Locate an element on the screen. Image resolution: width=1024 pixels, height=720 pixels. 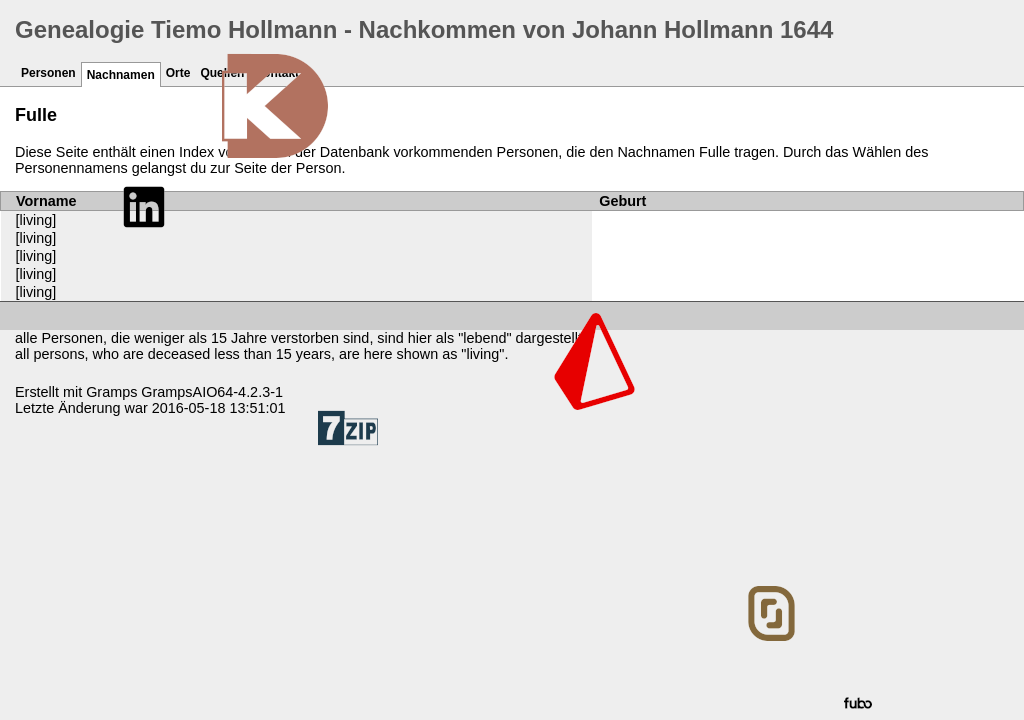
visit Digi-Key Electronics website is located at coordinates (275, 106).